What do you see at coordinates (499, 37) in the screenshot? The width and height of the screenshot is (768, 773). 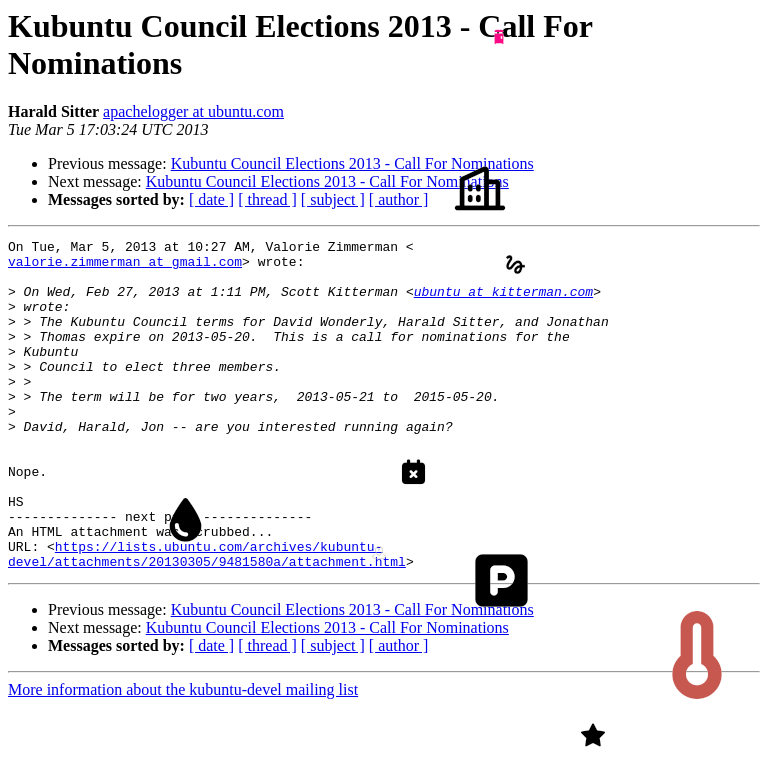 I see `locate nearby portable restrooms` at bounding box center [499, 37].